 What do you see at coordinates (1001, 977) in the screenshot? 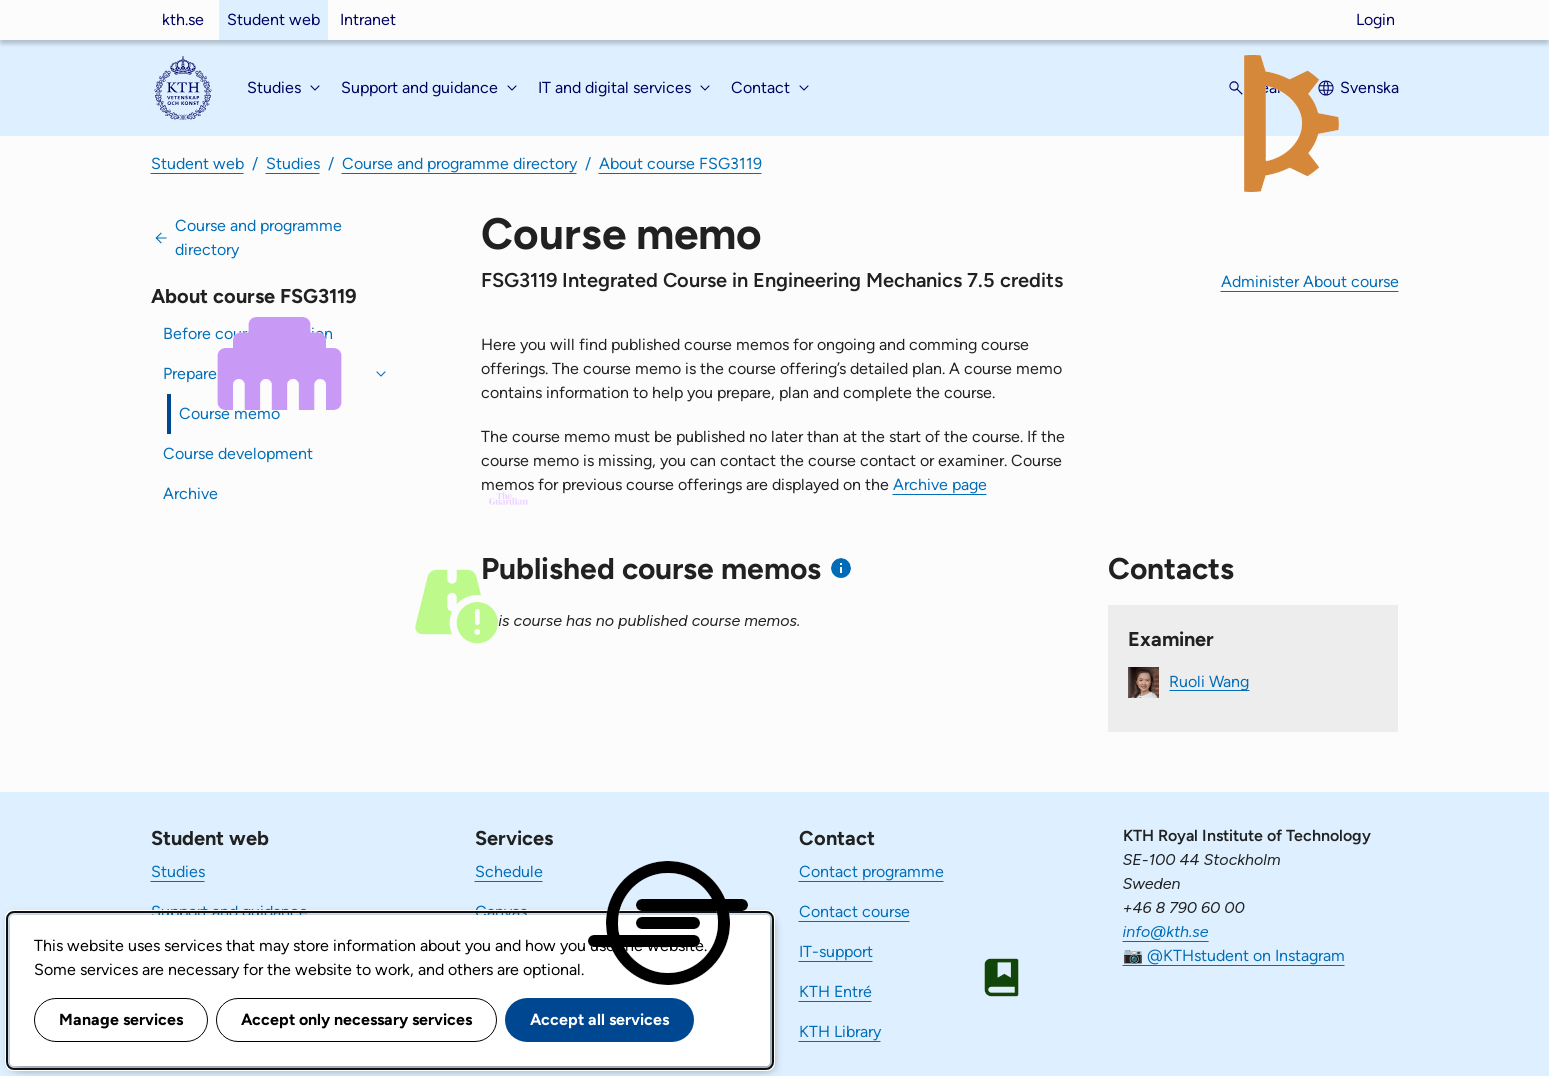
I see `access your bookmarked items` at bounding box center [1001, 977].